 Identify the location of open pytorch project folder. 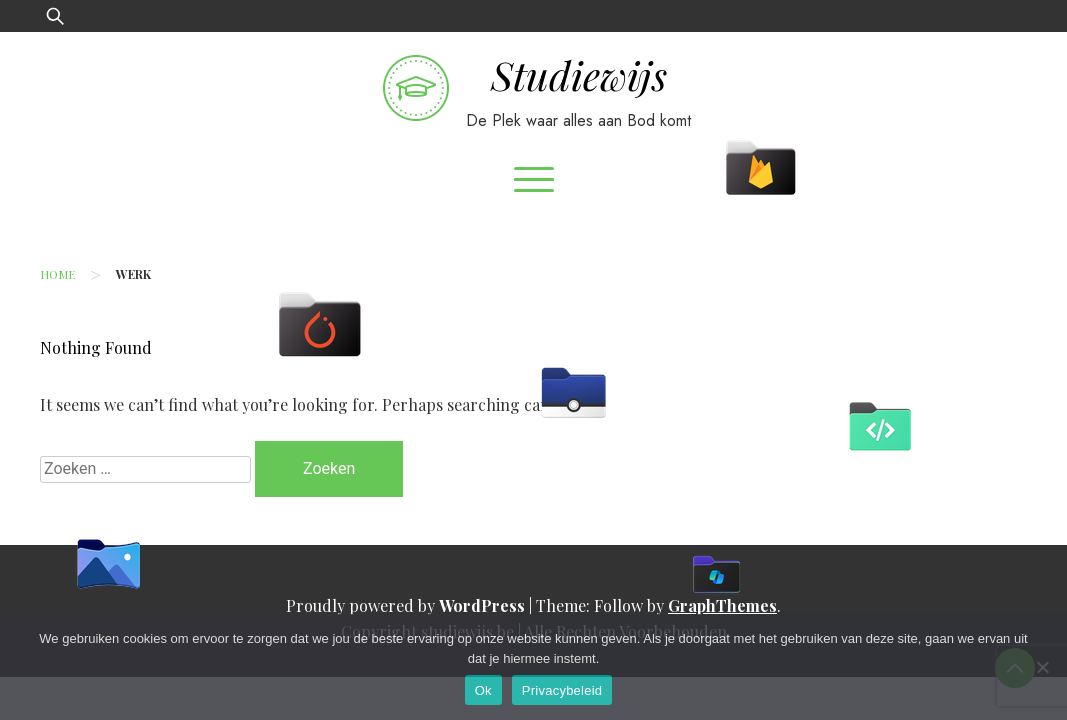
(319, 326).